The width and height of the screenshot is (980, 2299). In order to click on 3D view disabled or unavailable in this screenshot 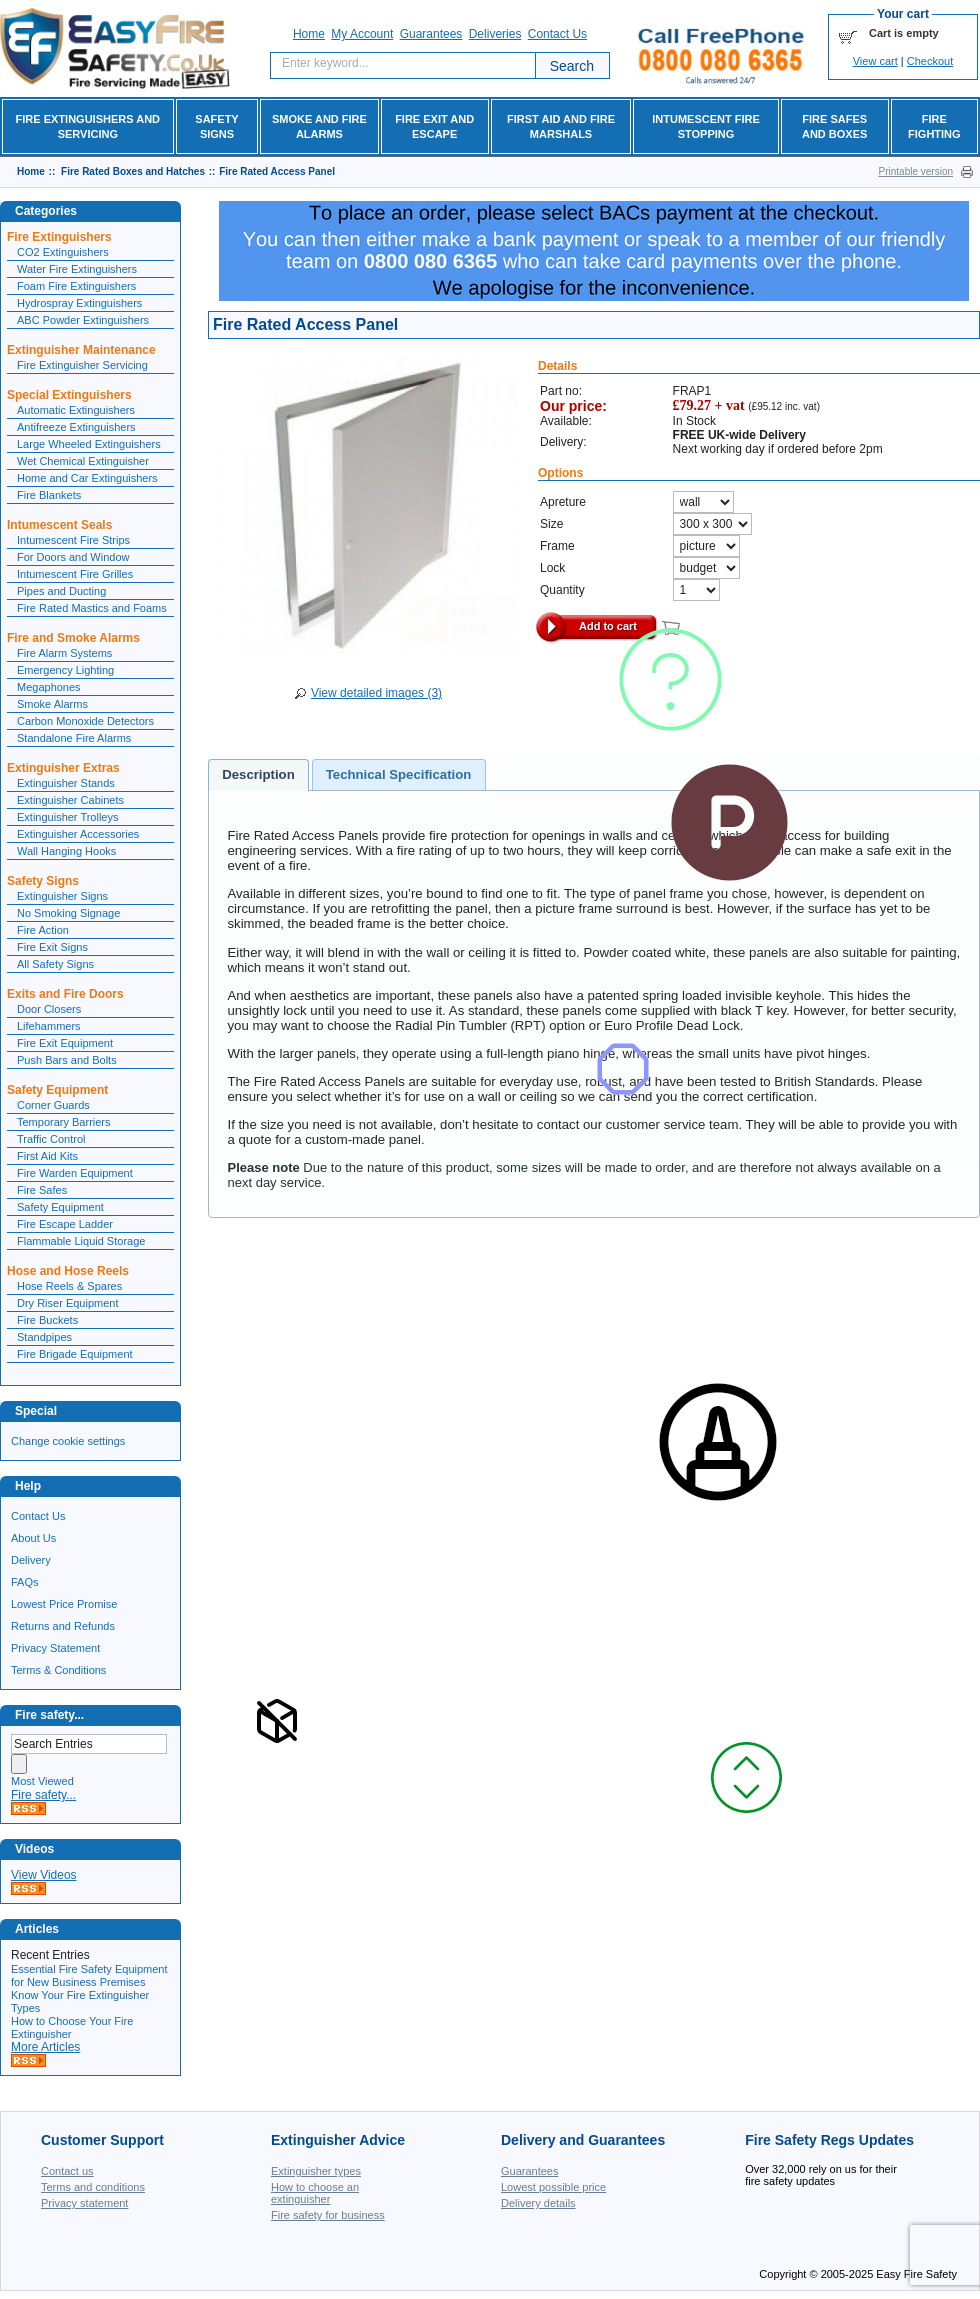, I will do `click(277, 1721)`.